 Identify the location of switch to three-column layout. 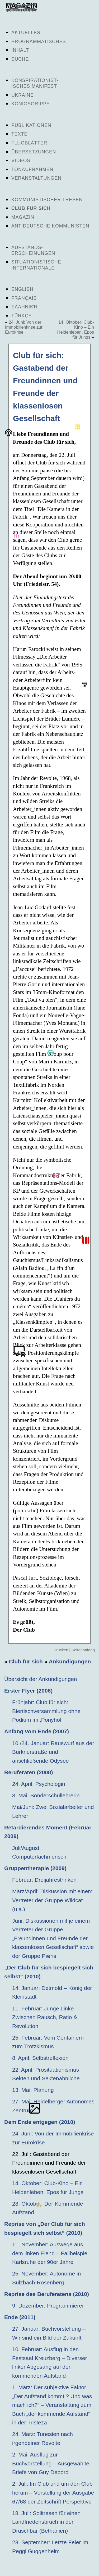
(86, 1240).